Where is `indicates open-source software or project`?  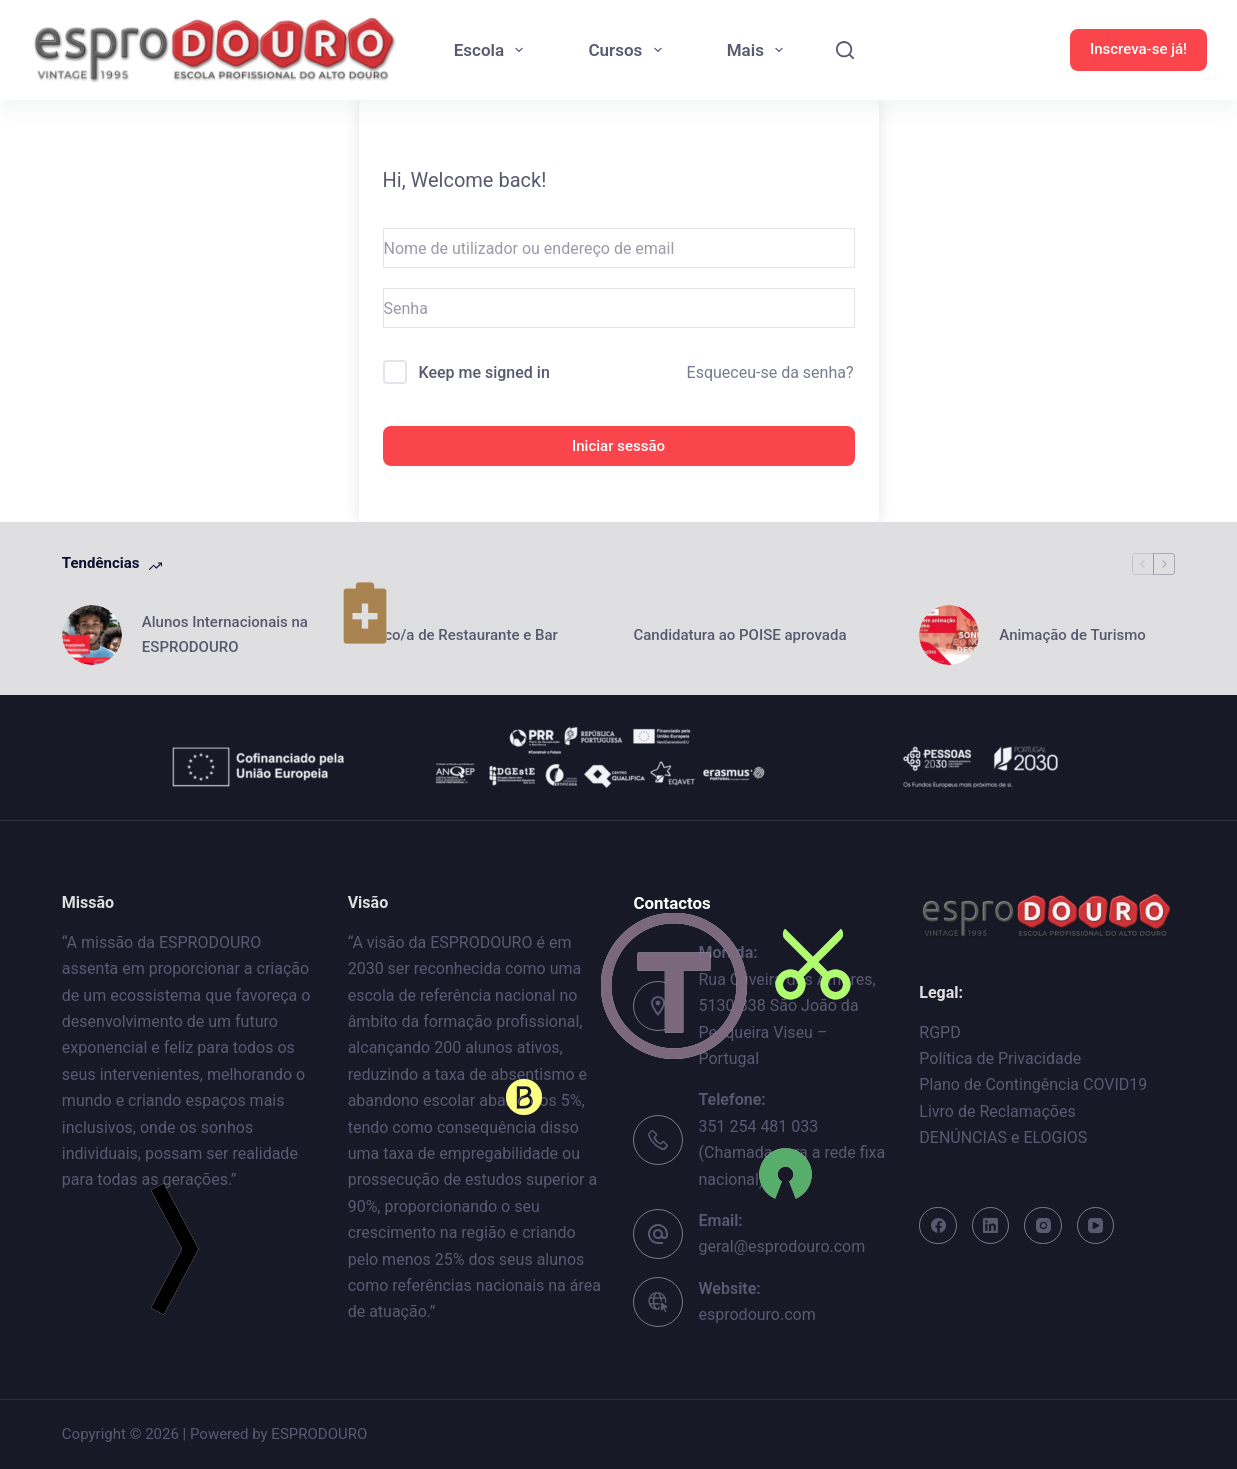
indicates open-source software or project is located at coordinates (785, 1174).